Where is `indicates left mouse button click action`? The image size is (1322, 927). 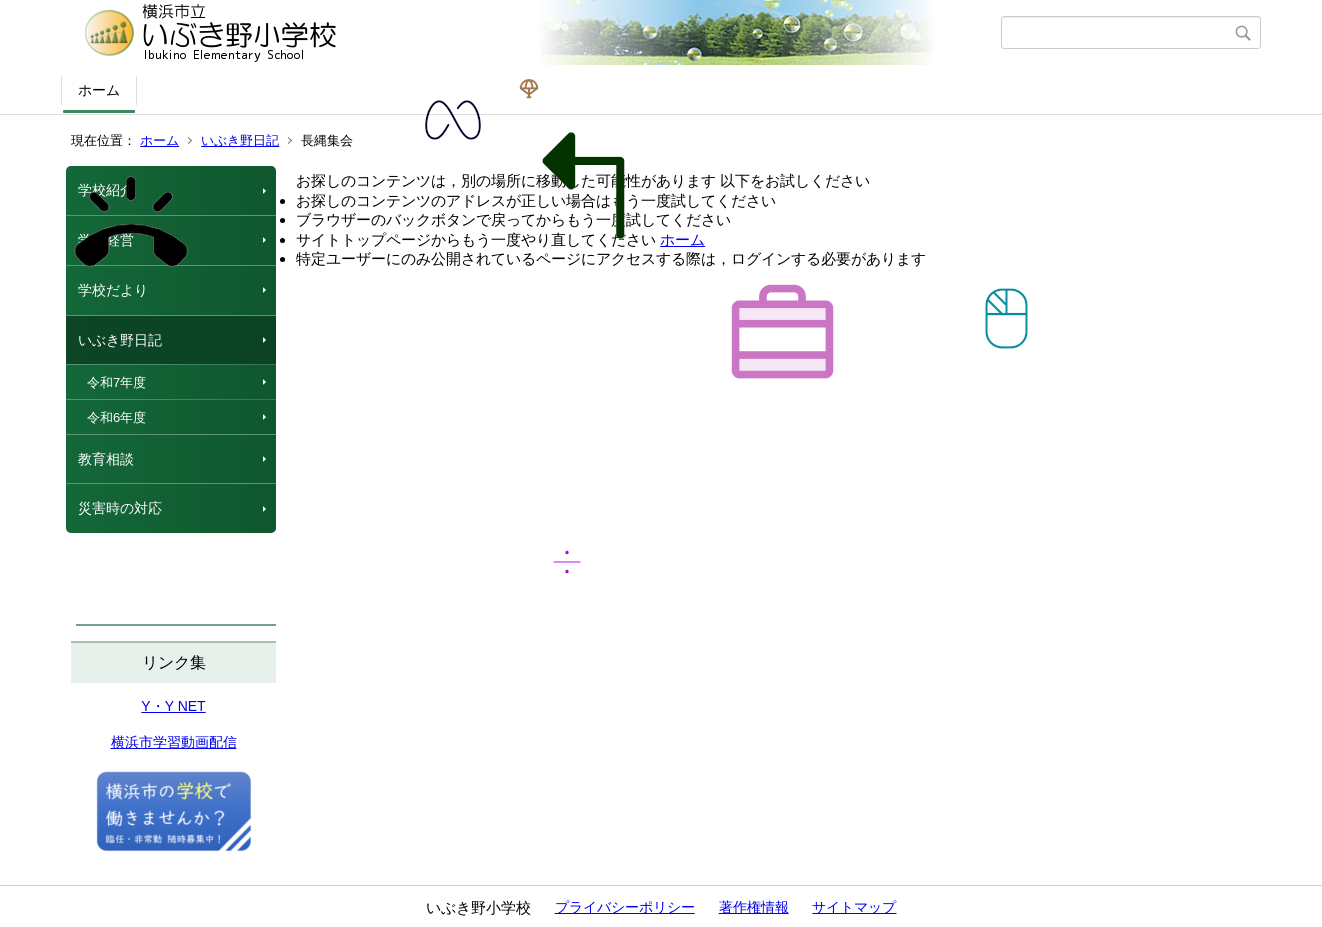 indicates left mouse button click action is located at coordinates (1006, 318).